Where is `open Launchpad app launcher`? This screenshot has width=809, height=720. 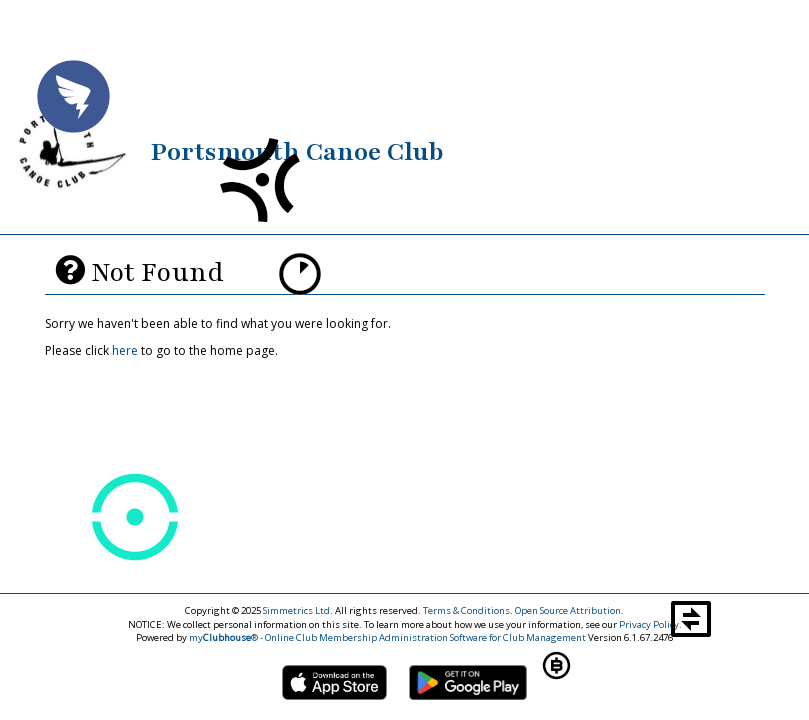
open Launchpad app launcher is located at coordinates (260, 180).